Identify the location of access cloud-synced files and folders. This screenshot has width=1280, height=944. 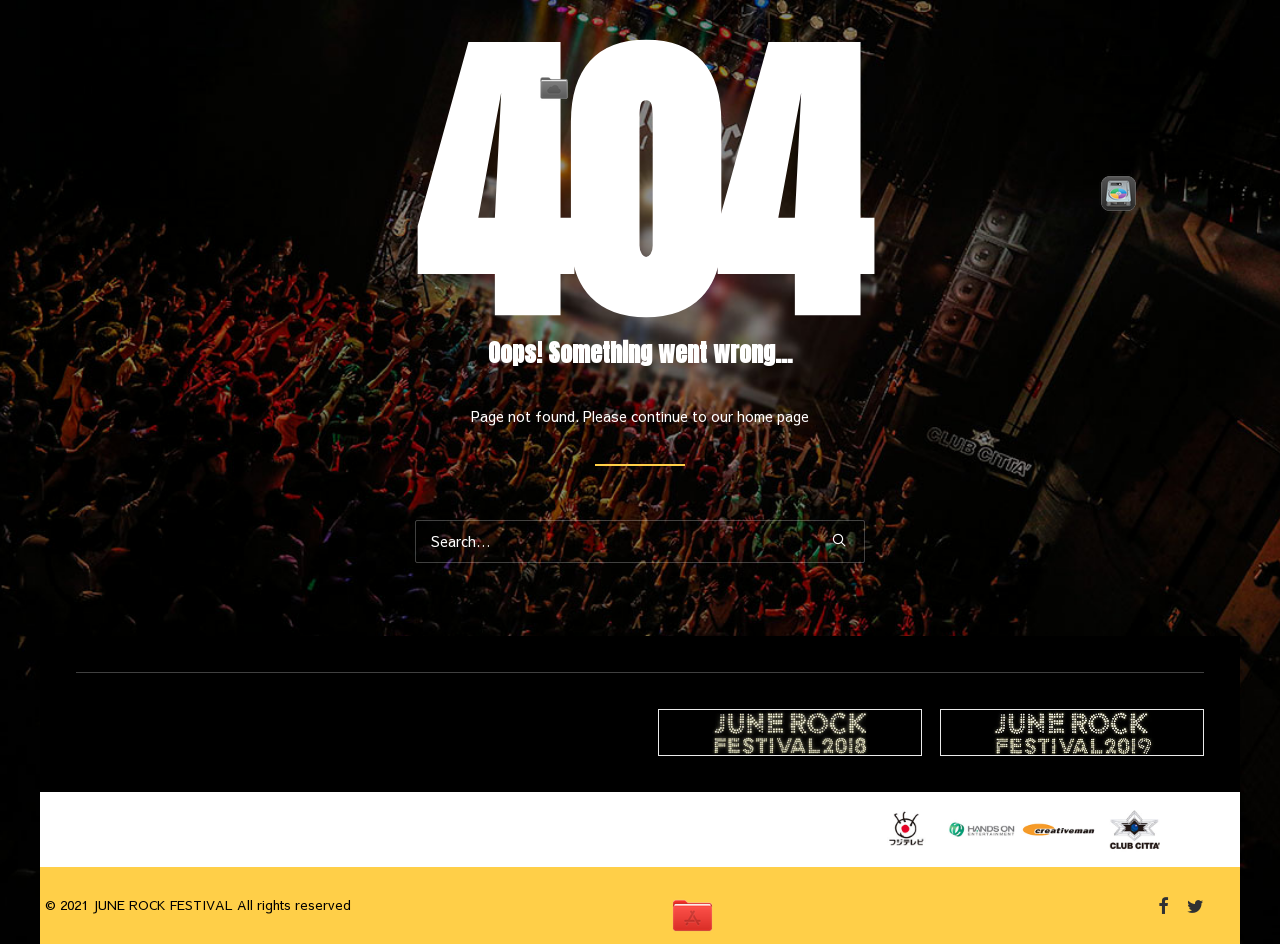
(554, 88).